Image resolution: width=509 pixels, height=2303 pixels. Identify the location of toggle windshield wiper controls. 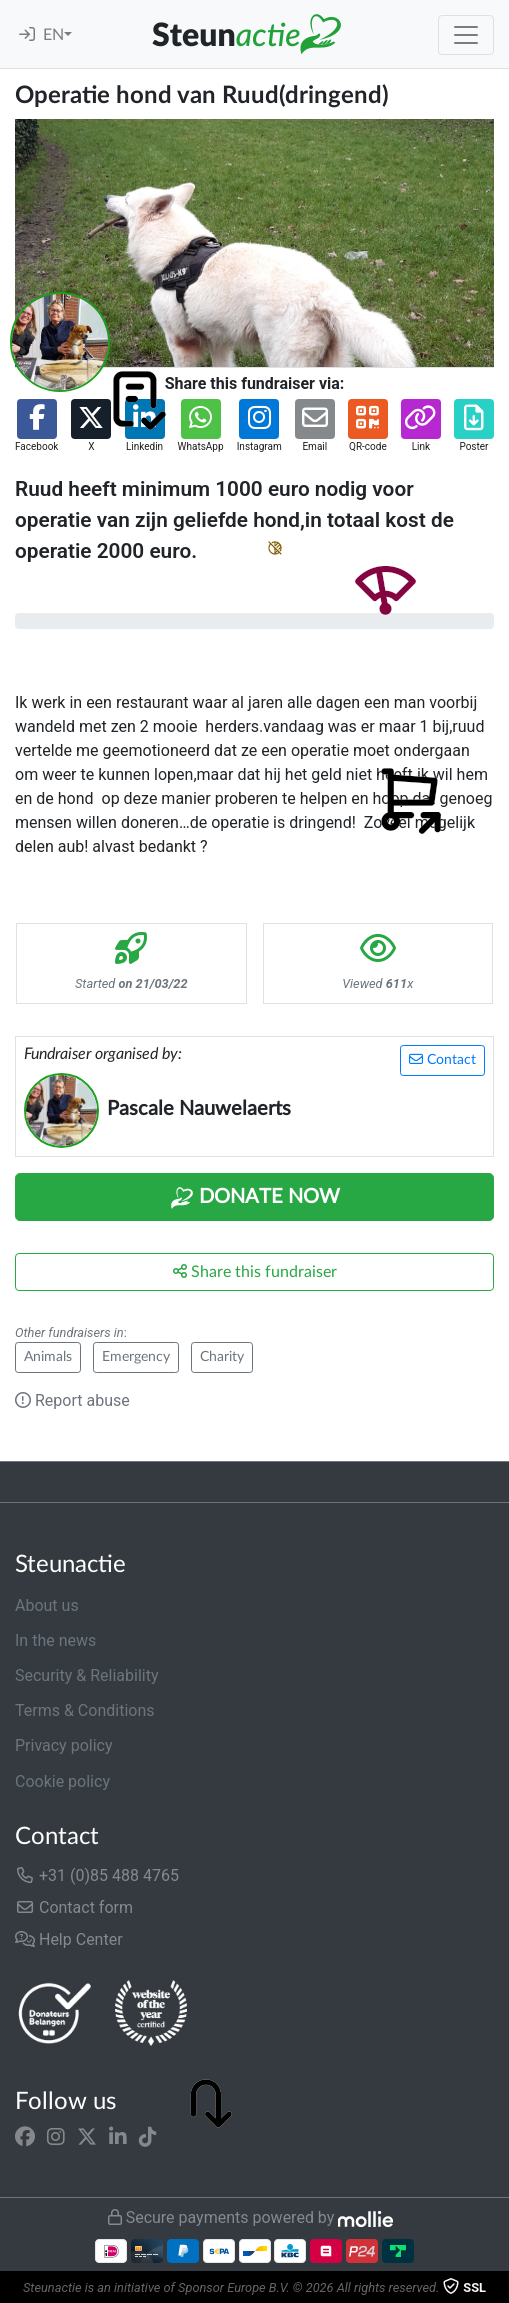
(385, 590).